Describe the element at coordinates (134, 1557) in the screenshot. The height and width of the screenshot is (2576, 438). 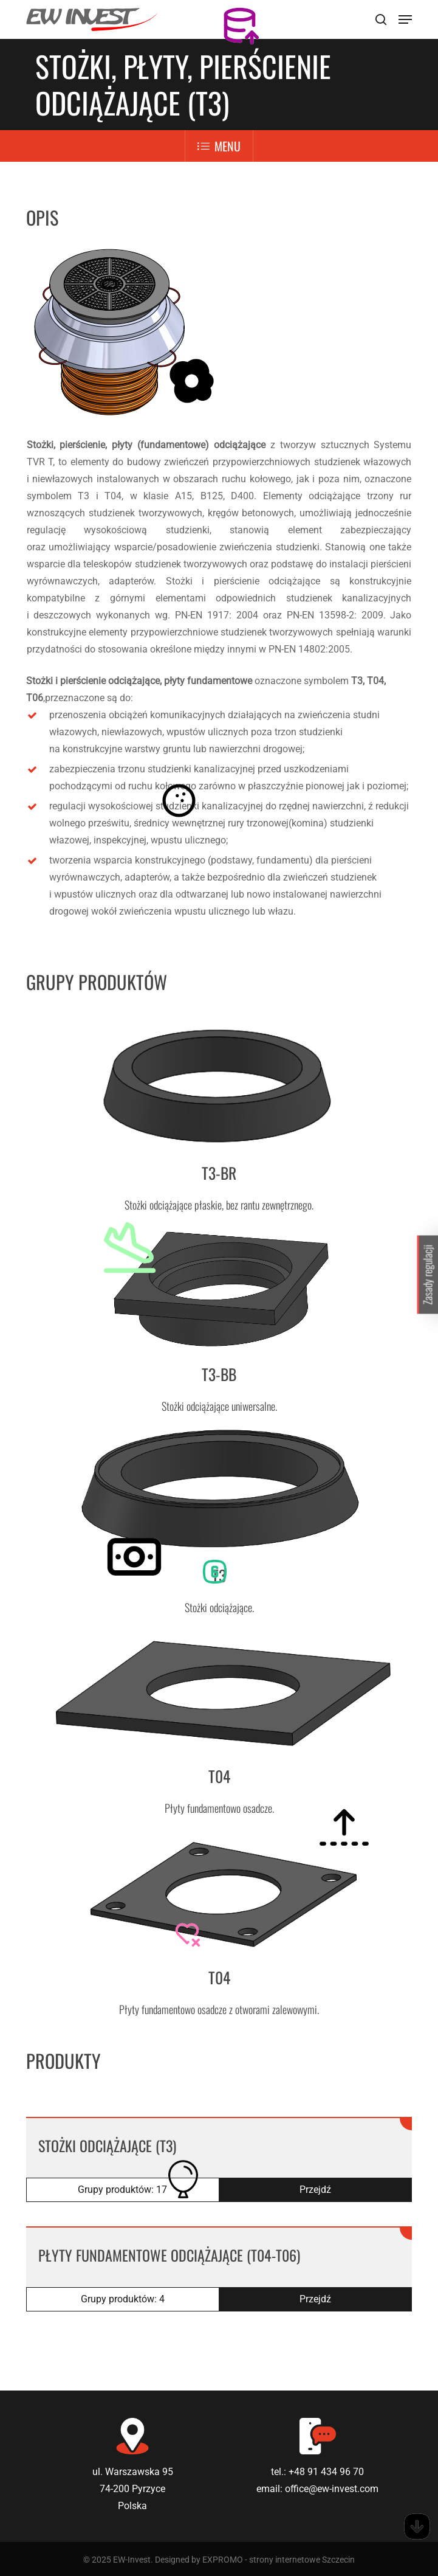
I see `make a payment or transaction` at that location.